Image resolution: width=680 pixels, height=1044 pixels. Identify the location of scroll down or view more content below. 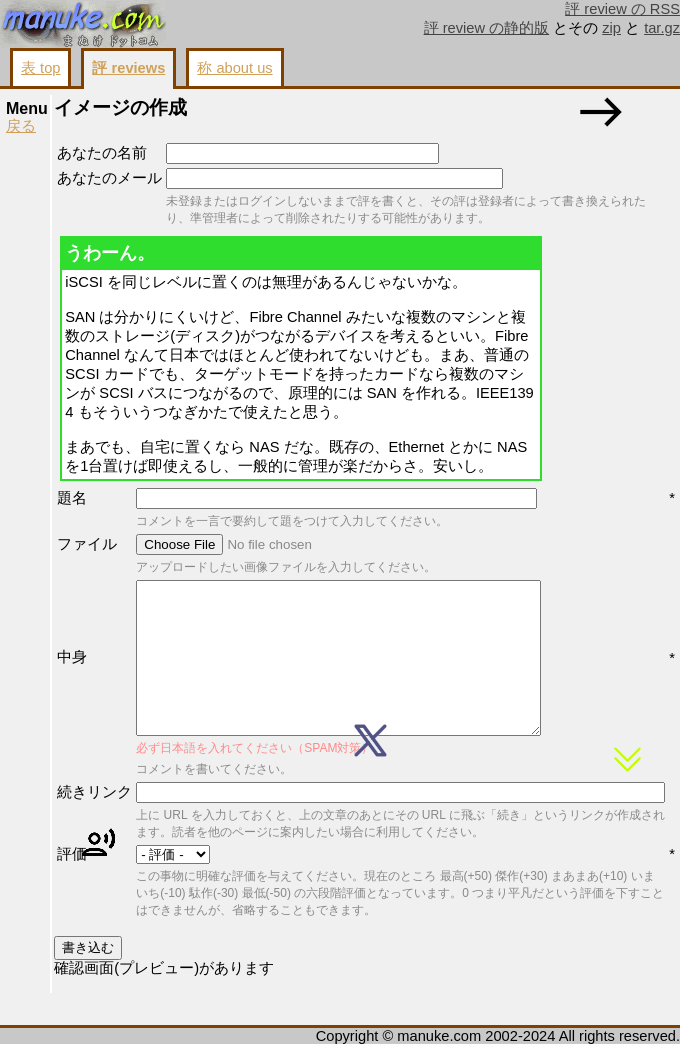
(627, 759).